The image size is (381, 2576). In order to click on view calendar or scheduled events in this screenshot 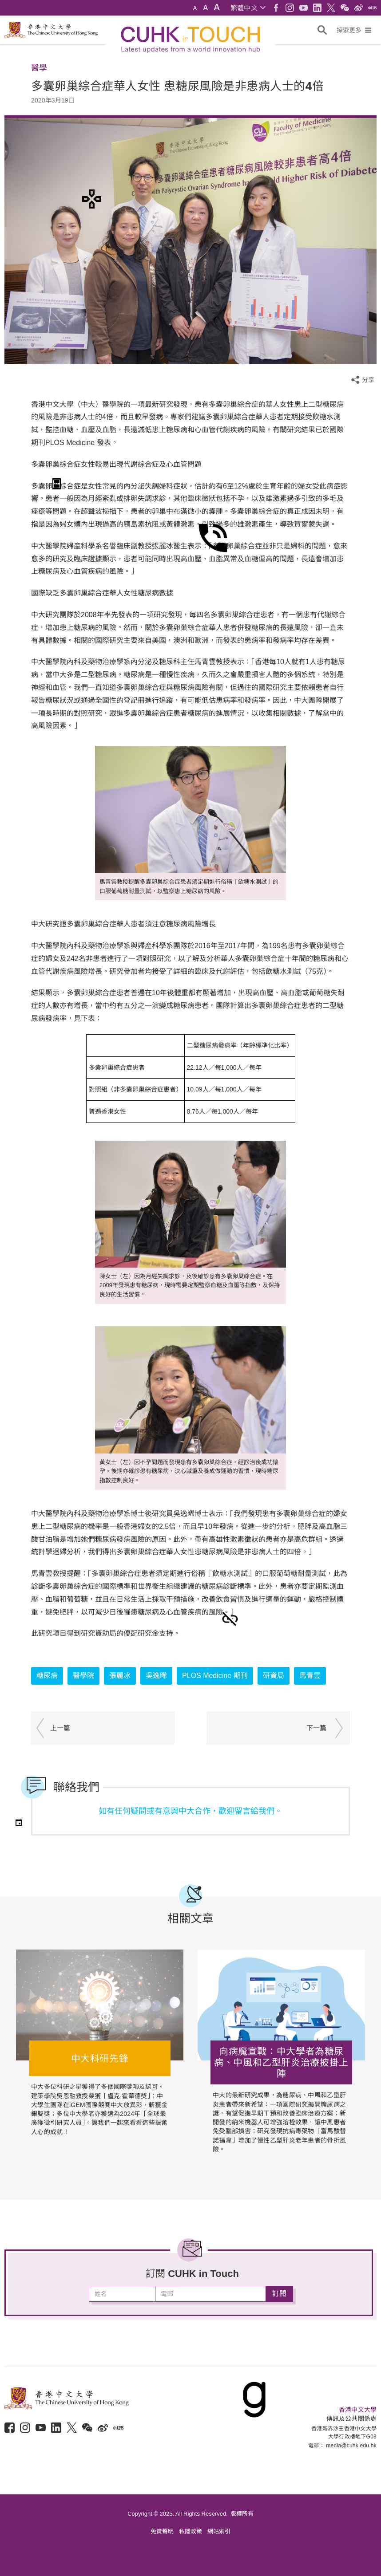, I will do `click(19, 1822)`.